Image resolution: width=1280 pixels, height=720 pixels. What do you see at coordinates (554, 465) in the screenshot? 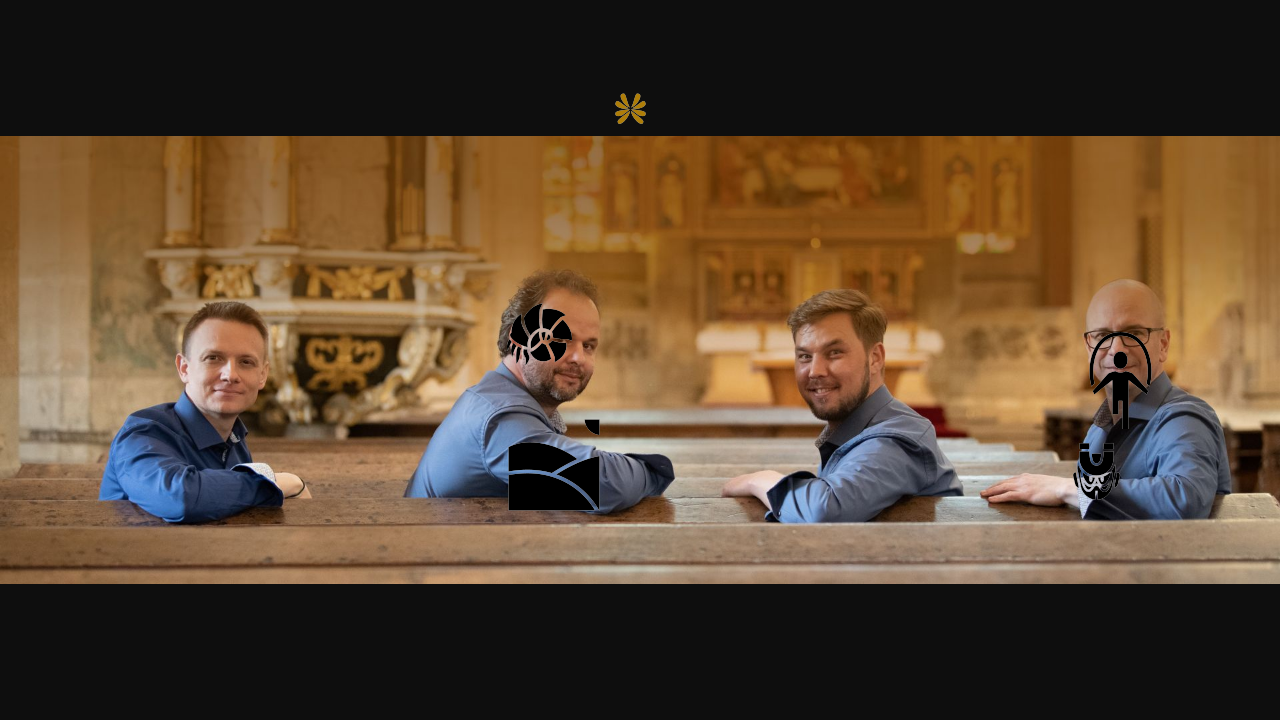
I see `view terrain or landscape mode` at bounding box center [554, 465].